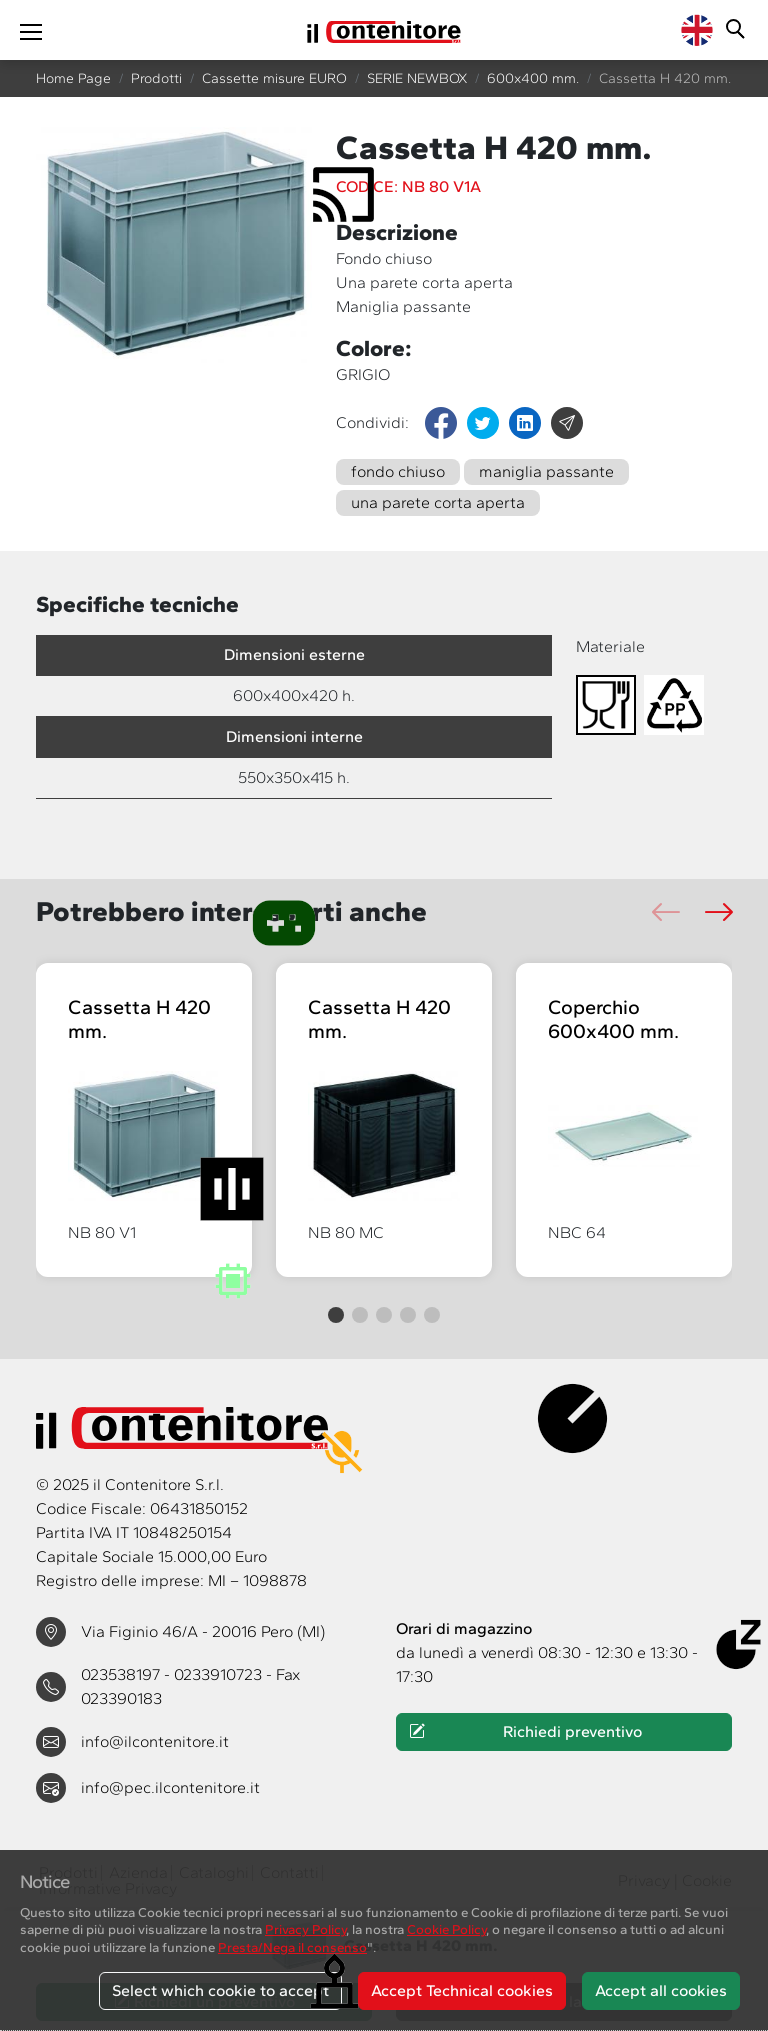  Describe the element at coordinates (572, 1418) in the screenshot. I see `open navigation or directional tools` at that location.